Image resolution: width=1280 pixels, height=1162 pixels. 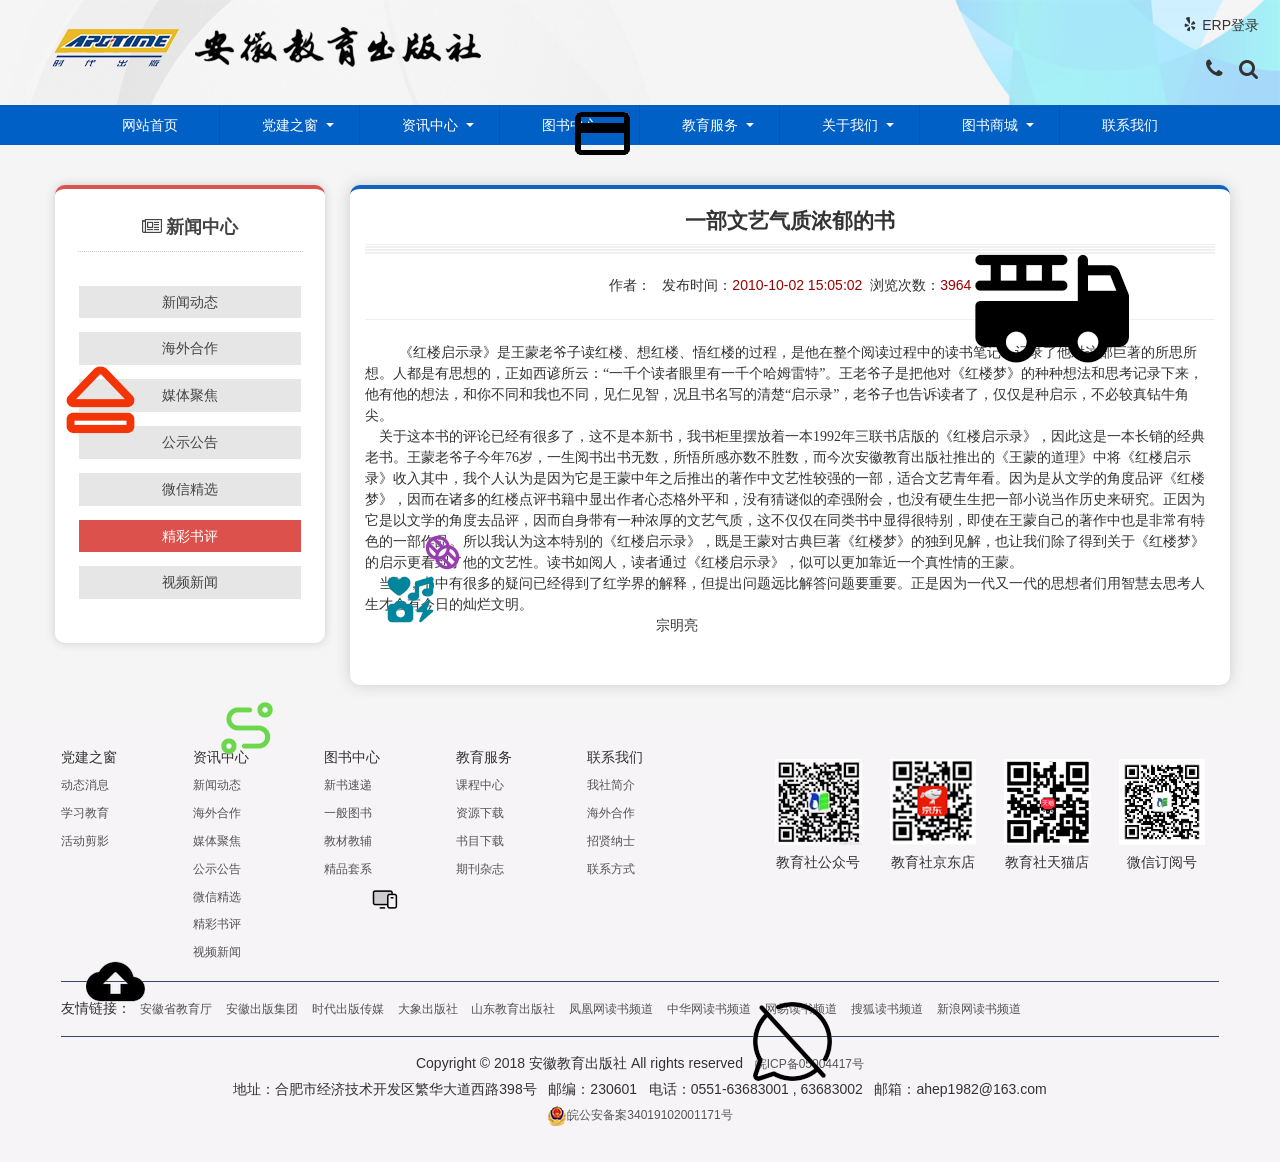 What do you see at coordinates (115, 981) in the screenshot?
I see `upload files to cloud storage` at bounding box center [115, 981].